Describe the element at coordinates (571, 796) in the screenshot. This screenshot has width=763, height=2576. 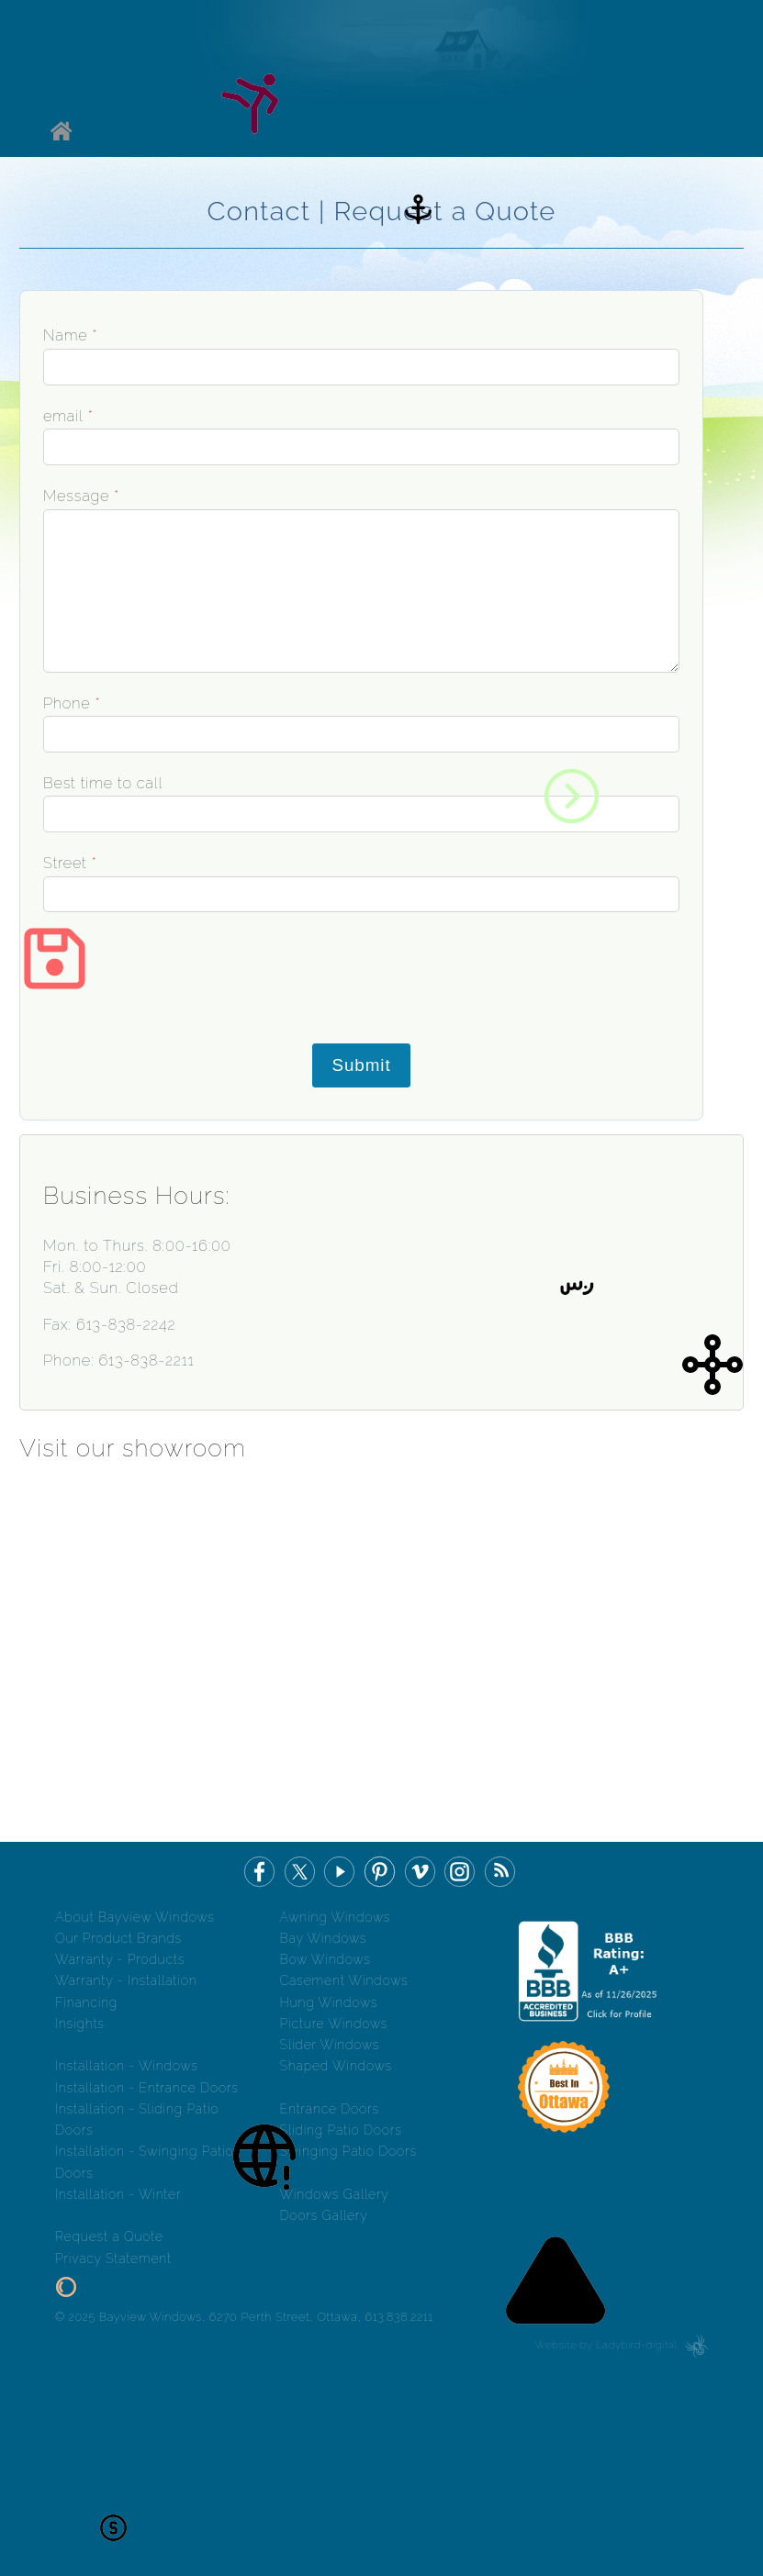
I see `go to next item or page` at that location.